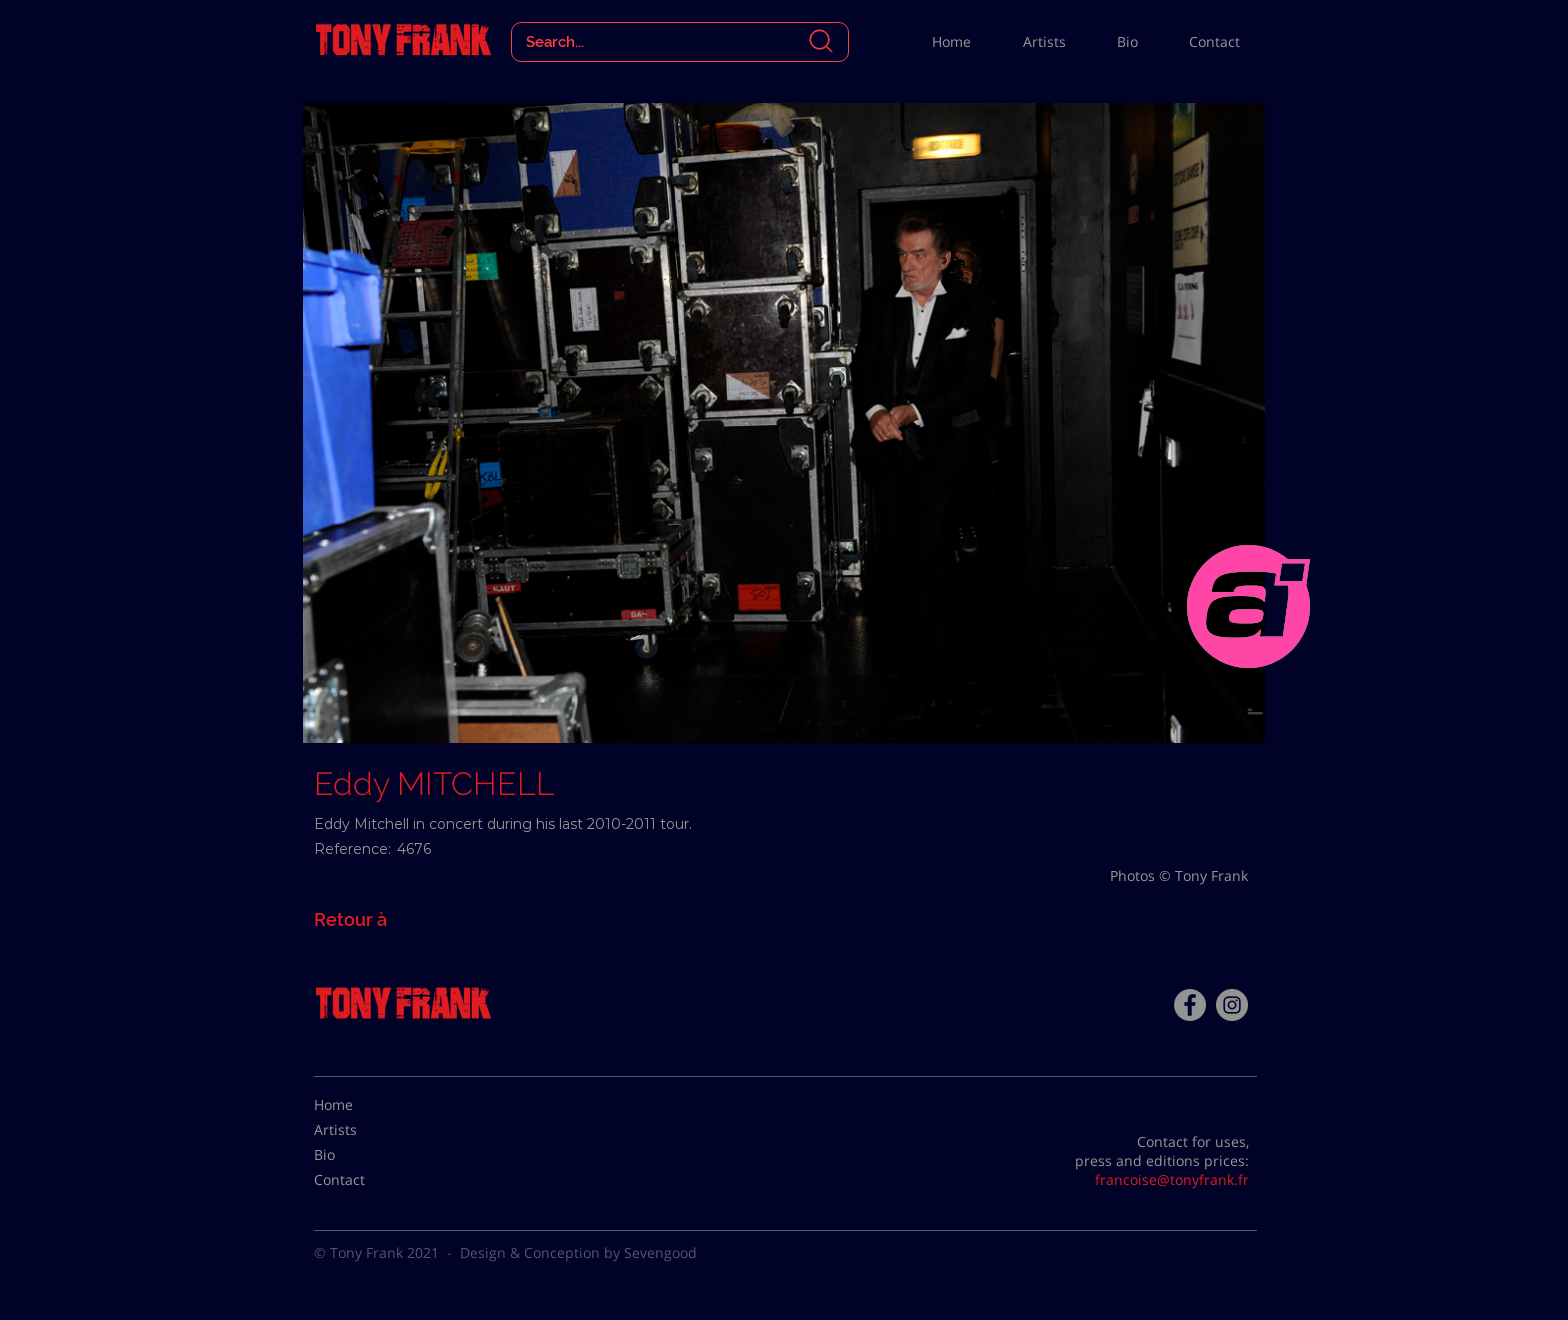 This screenshot has height=1320, width=1568. Describe the element at coordinates (1248, 606) in the screenshot. I see `anime.js library logo` at that location.